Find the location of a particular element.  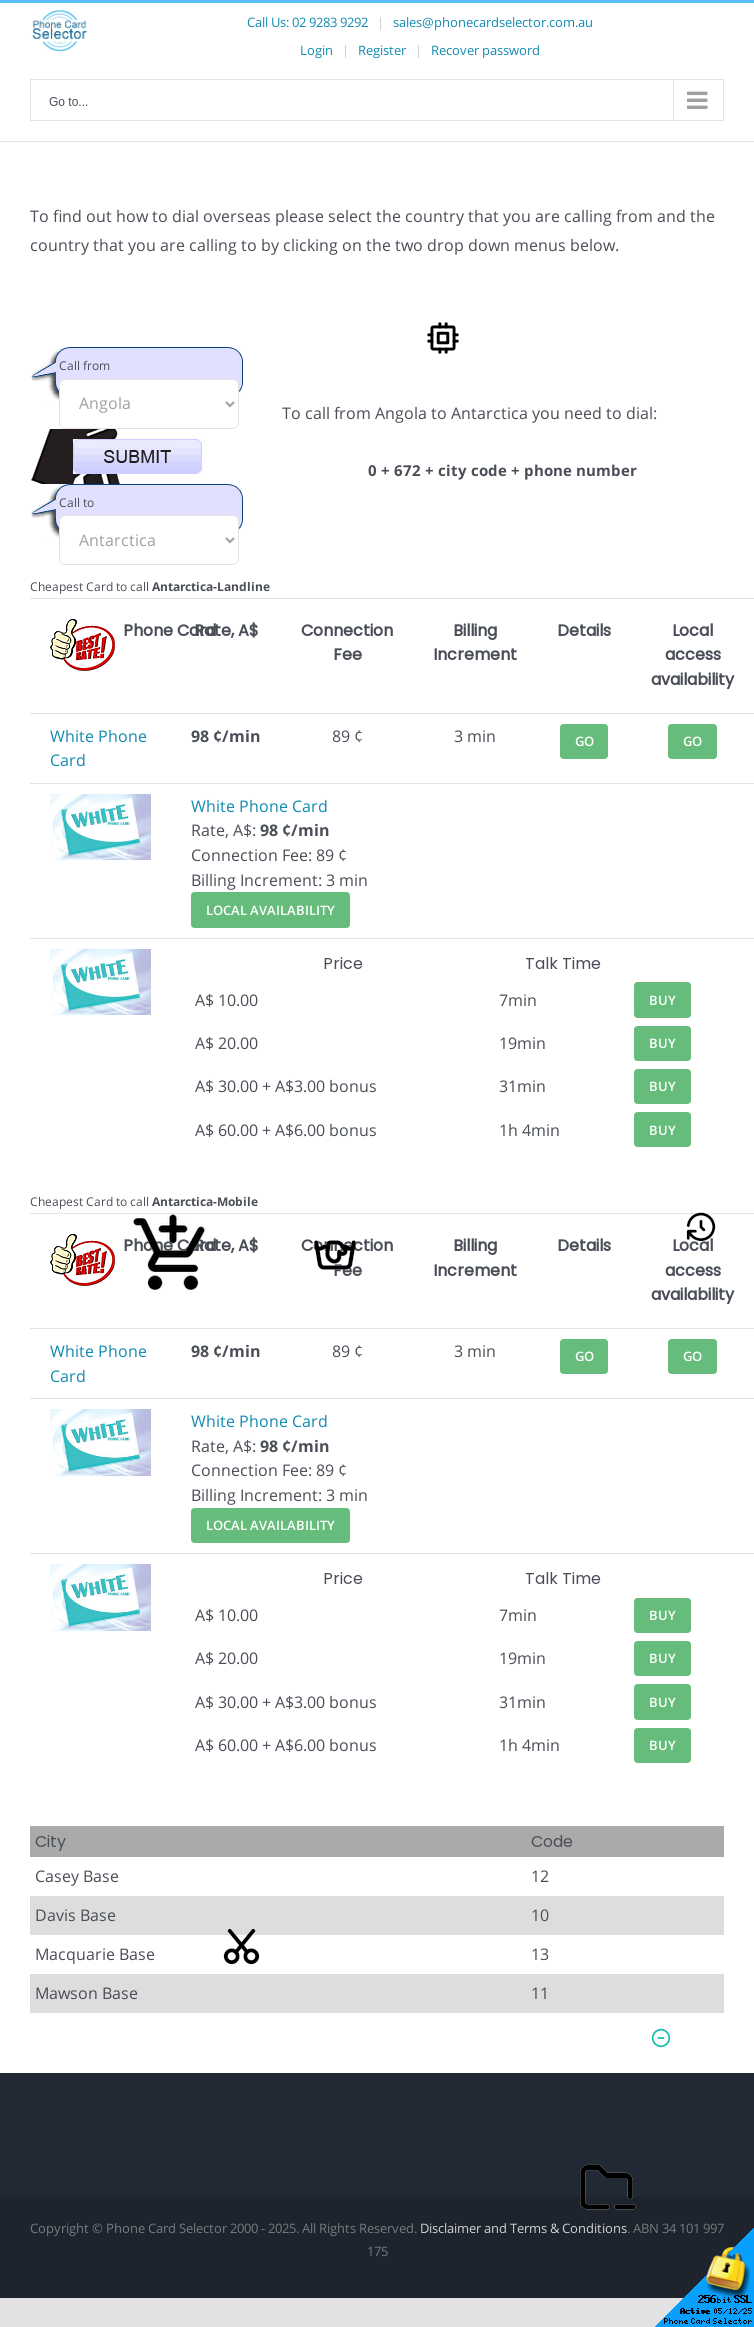

cut selected text or content is located at coordinates (241, 1946).